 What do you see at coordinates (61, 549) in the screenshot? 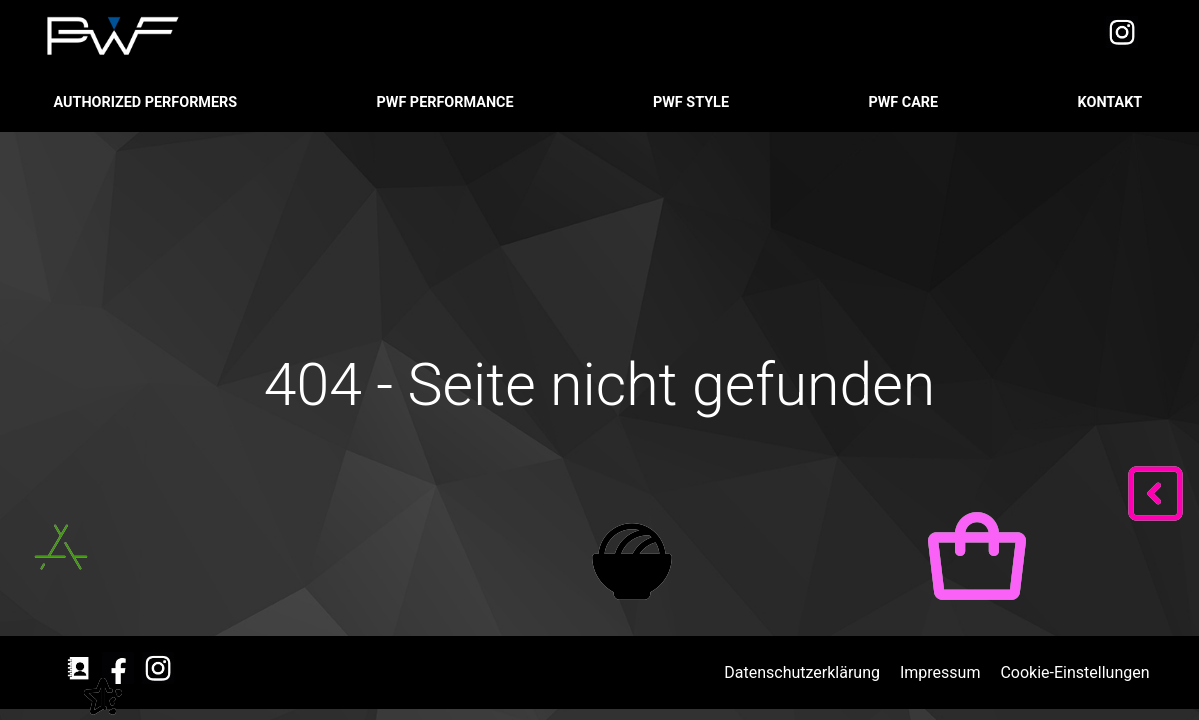
I see `open the app store` at bounding box center [61, 549].